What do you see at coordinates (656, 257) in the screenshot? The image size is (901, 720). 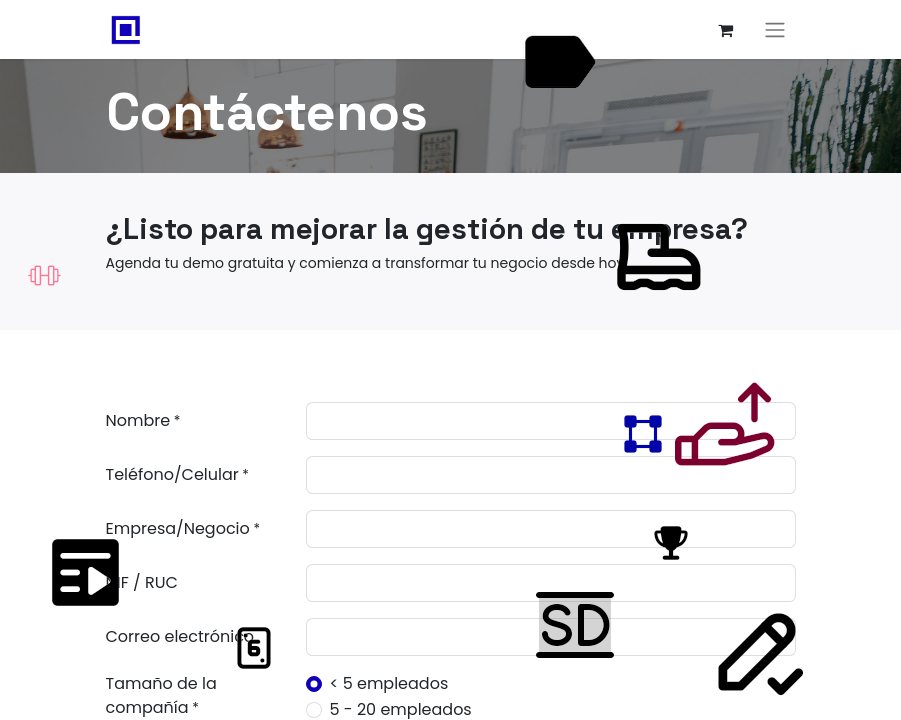 I see `browse footwear or shoe products` at bounding box center [656, 257].